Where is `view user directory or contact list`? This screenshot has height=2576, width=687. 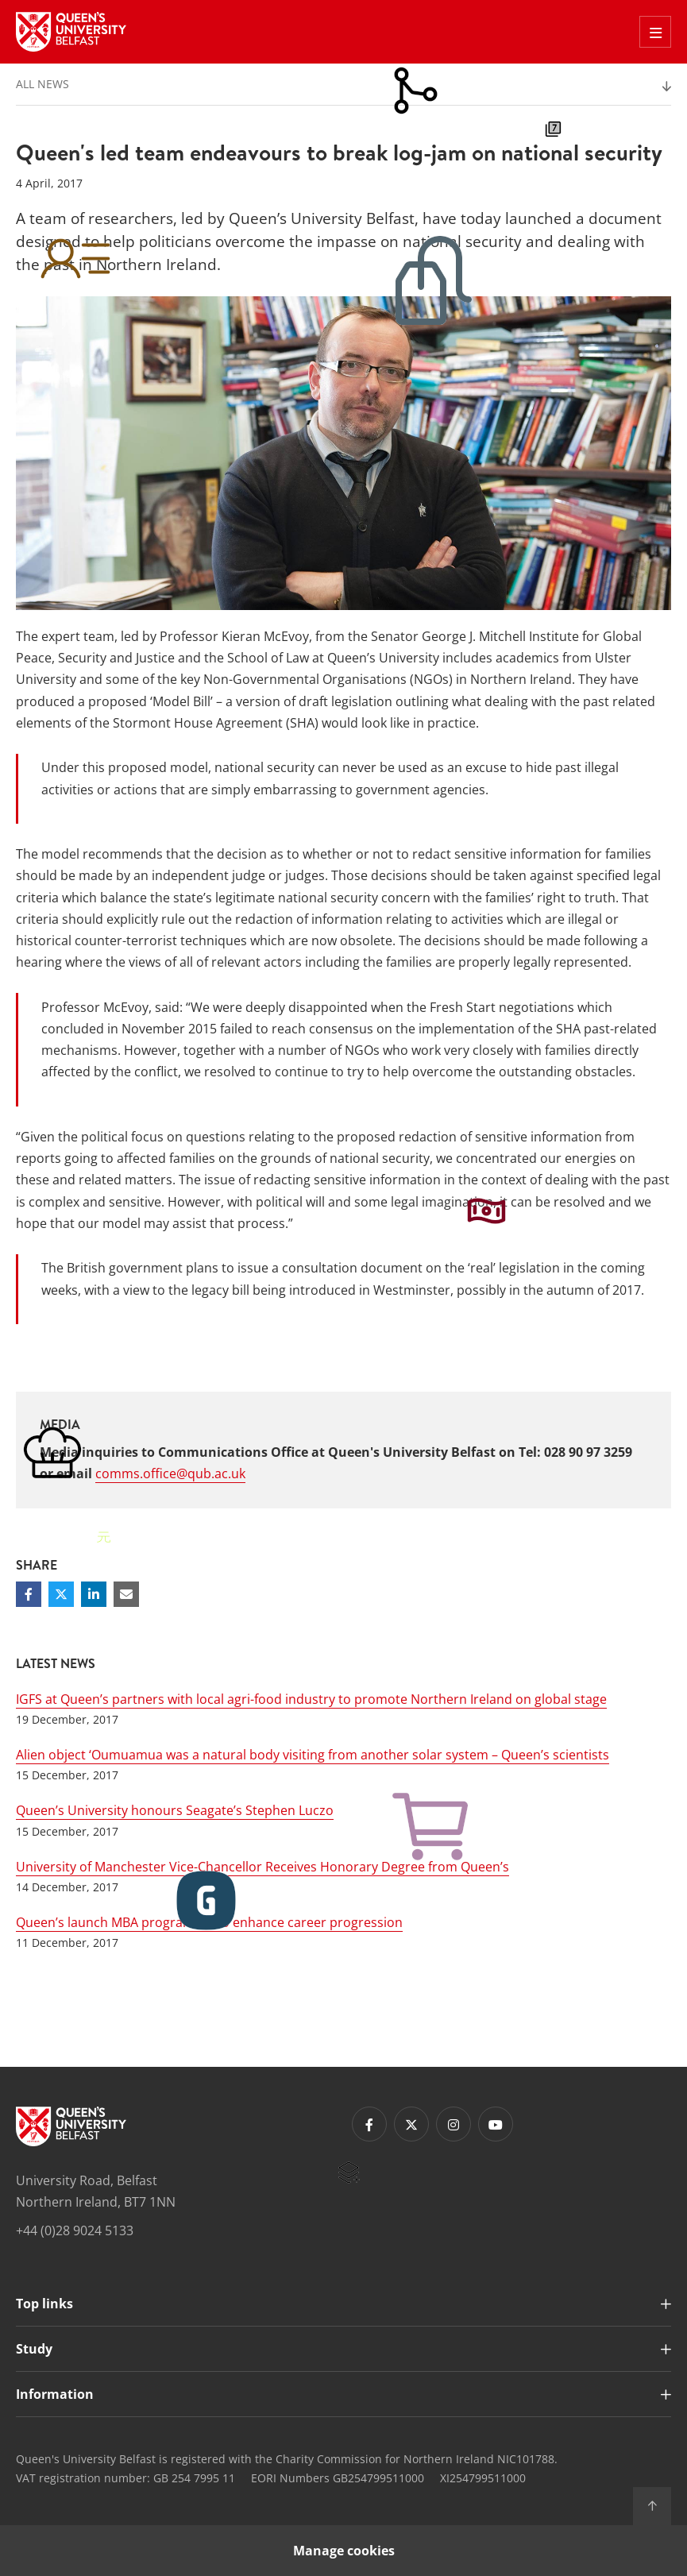 view user directory or contact list is located at coordinates (74, 258).